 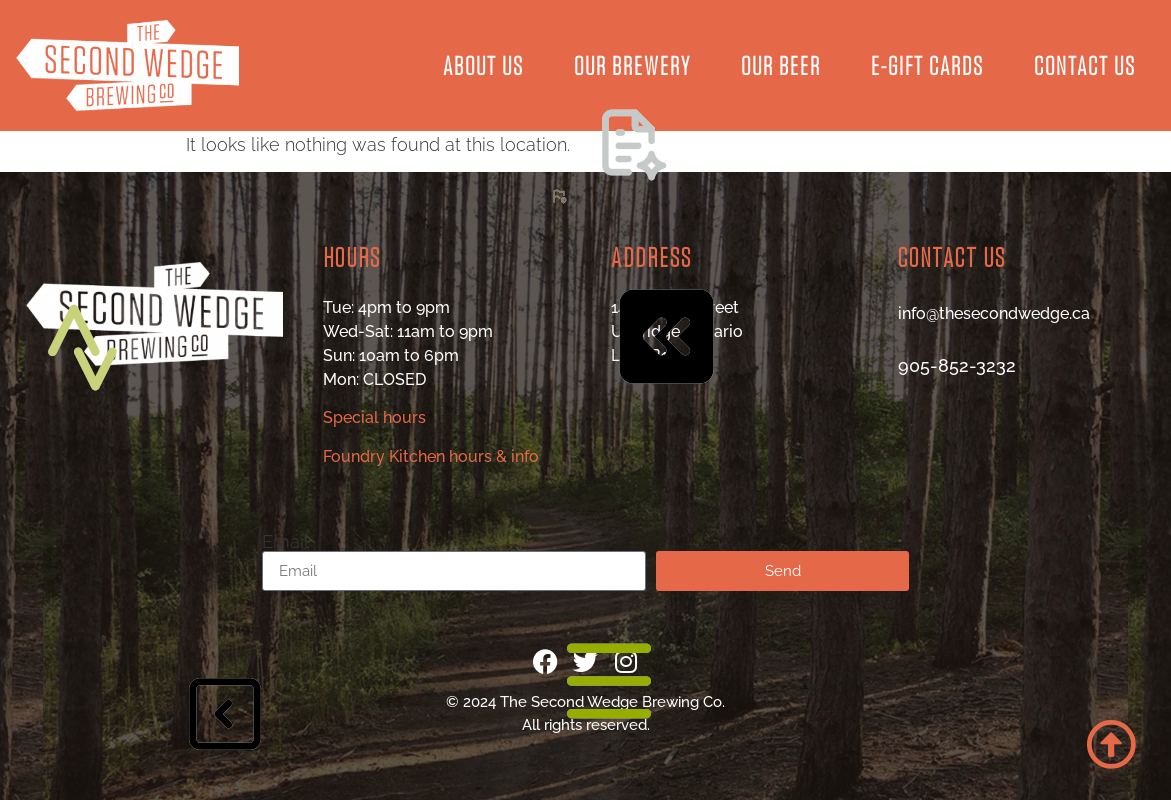 I want to click on connect to strava fitness tracking, so click(x=82, y=347).